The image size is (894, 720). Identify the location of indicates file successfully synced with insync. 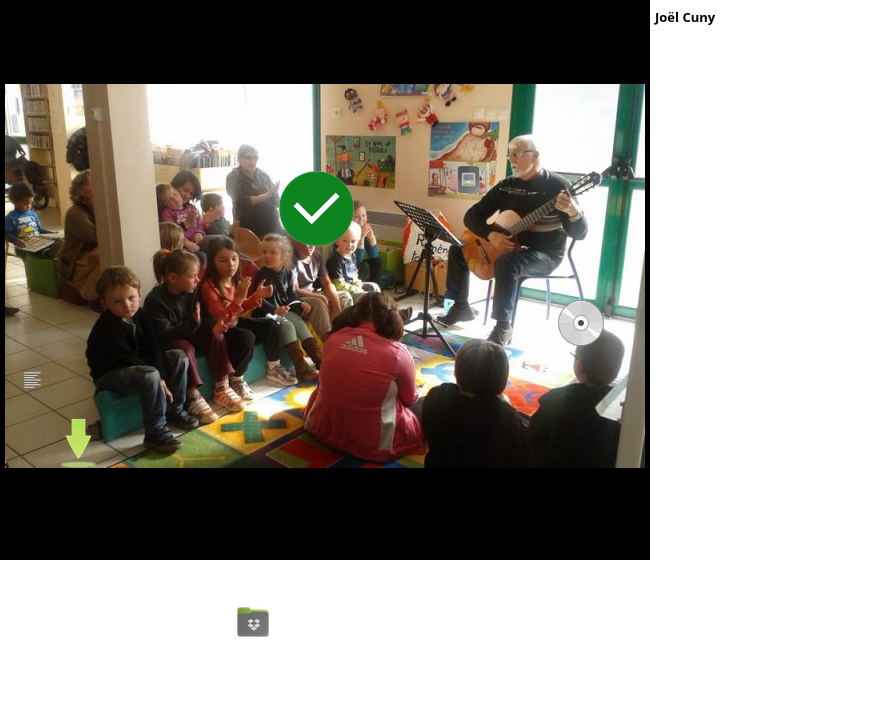
(316, 208).